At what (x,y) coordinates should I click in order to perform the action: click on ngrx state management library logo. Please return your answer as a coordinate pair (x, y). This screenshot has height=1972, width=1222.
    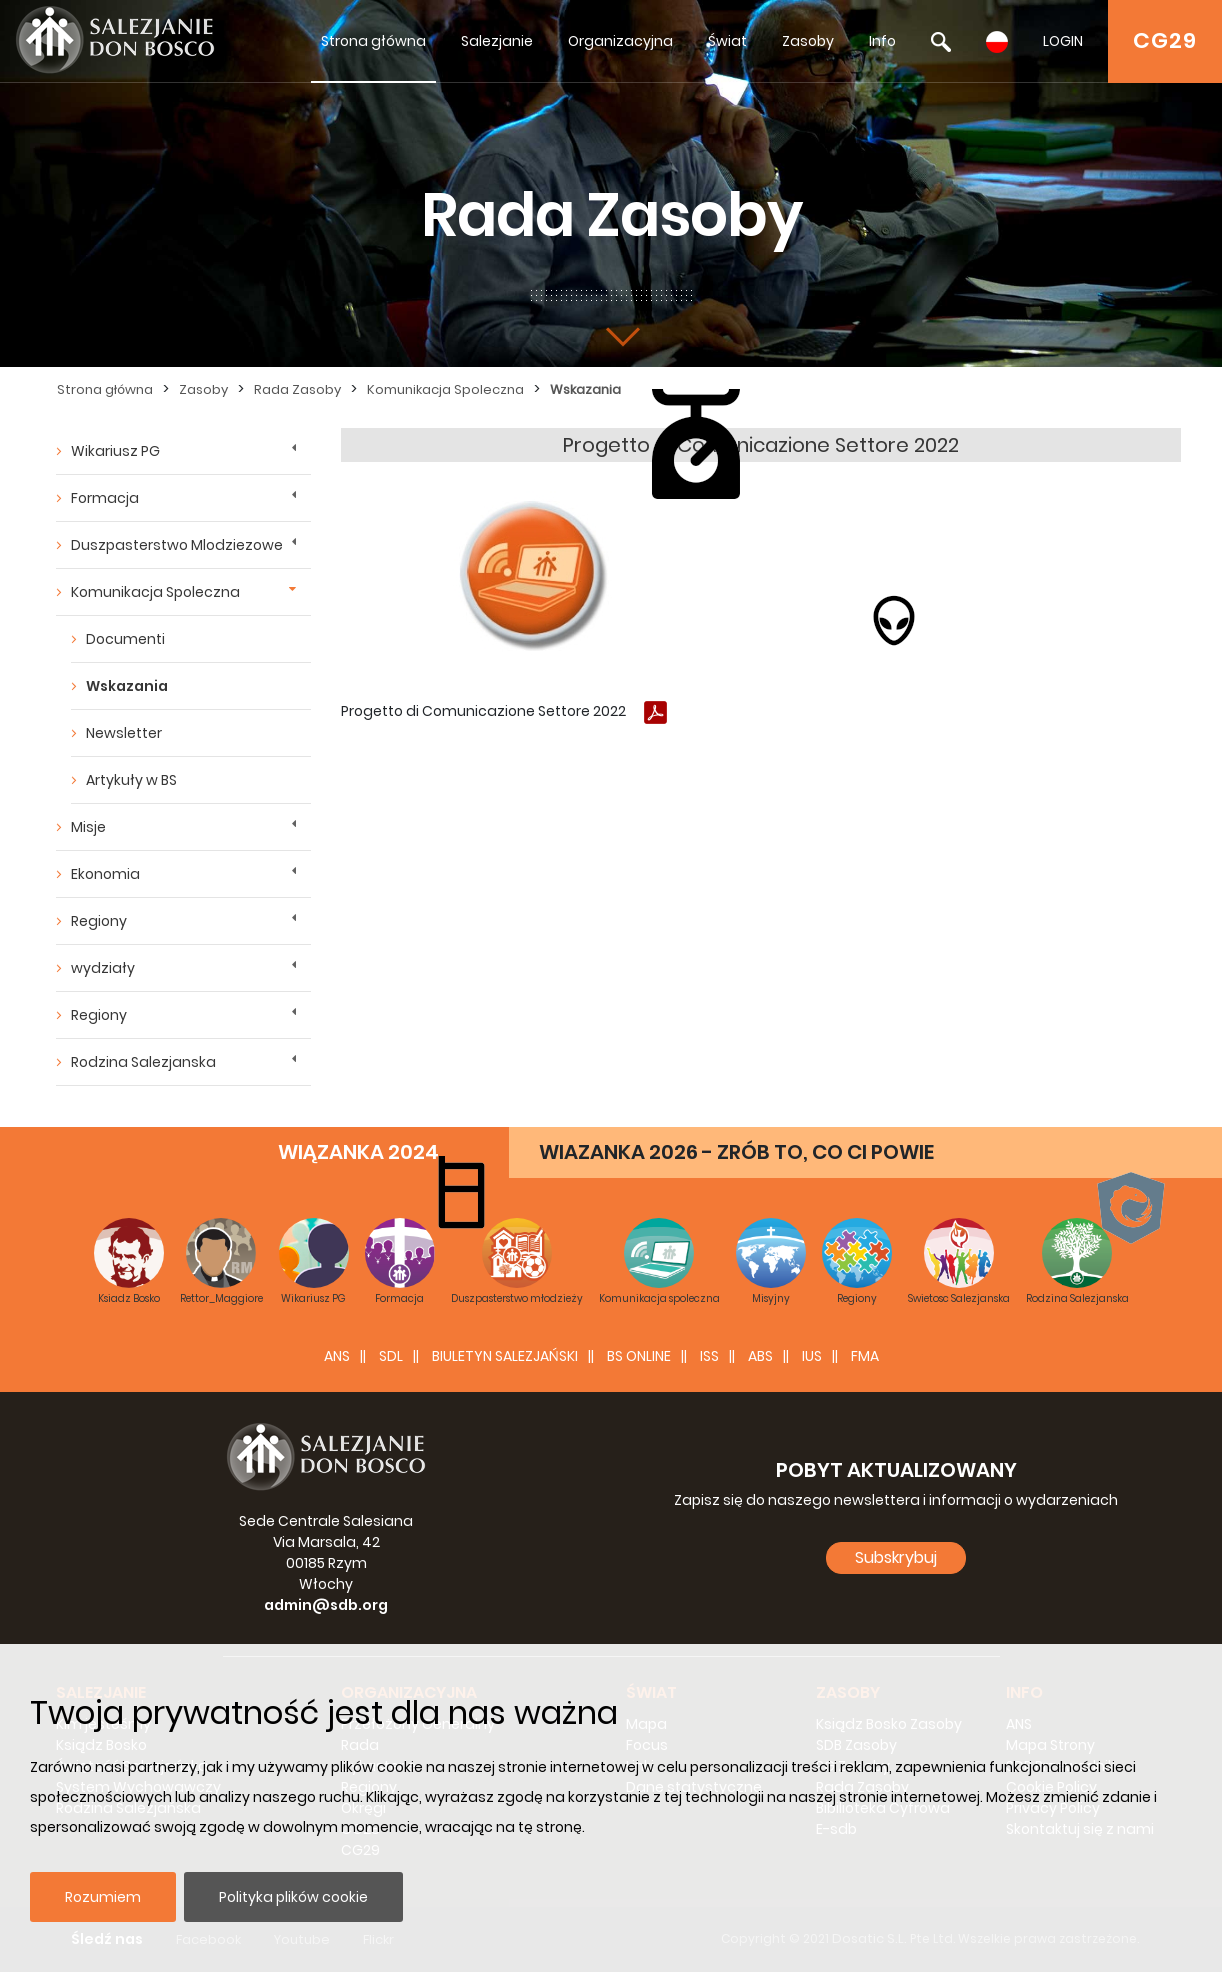
    Looking at the image, I should click on (1131, 1208).